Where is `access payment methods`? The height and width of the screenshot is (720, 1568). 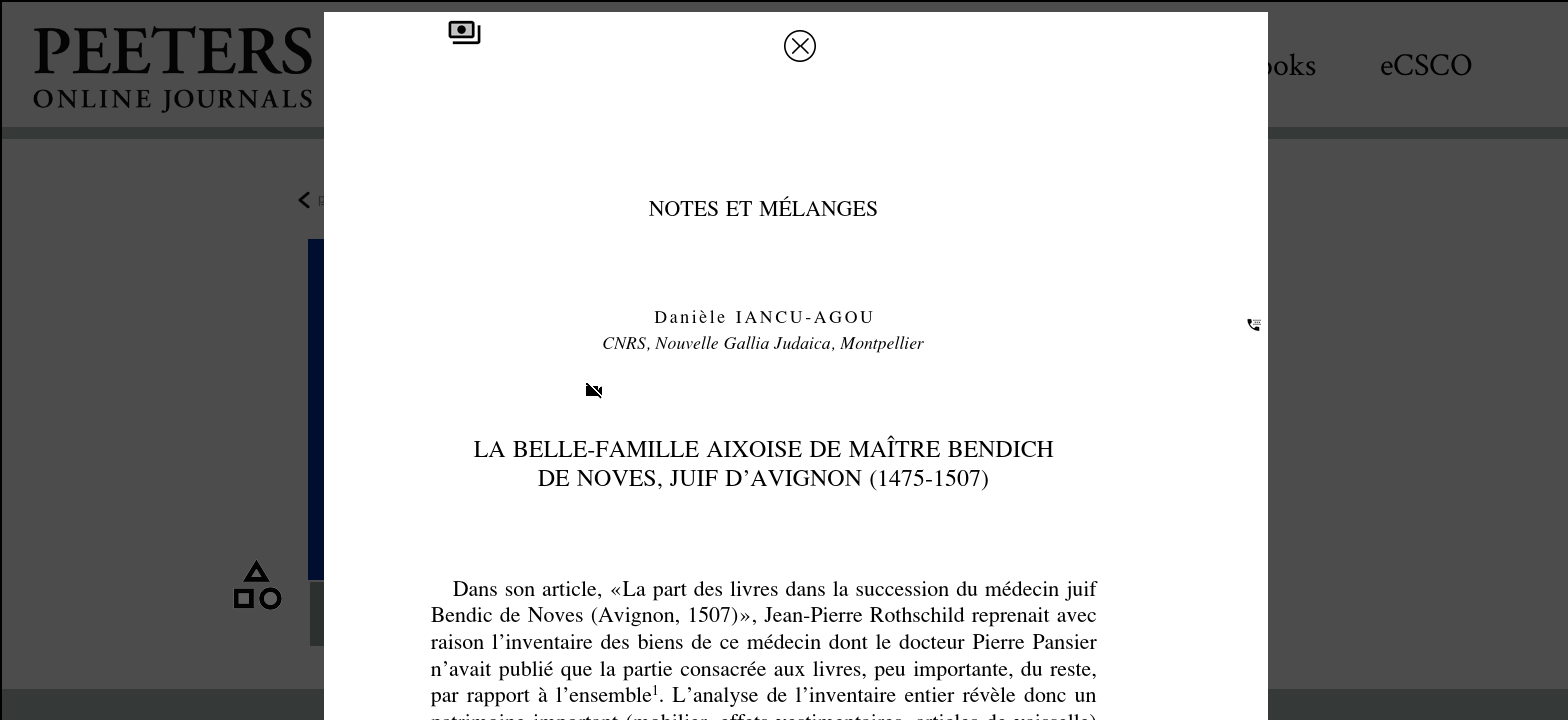 access payment methods is located at coordinates (464, 32).